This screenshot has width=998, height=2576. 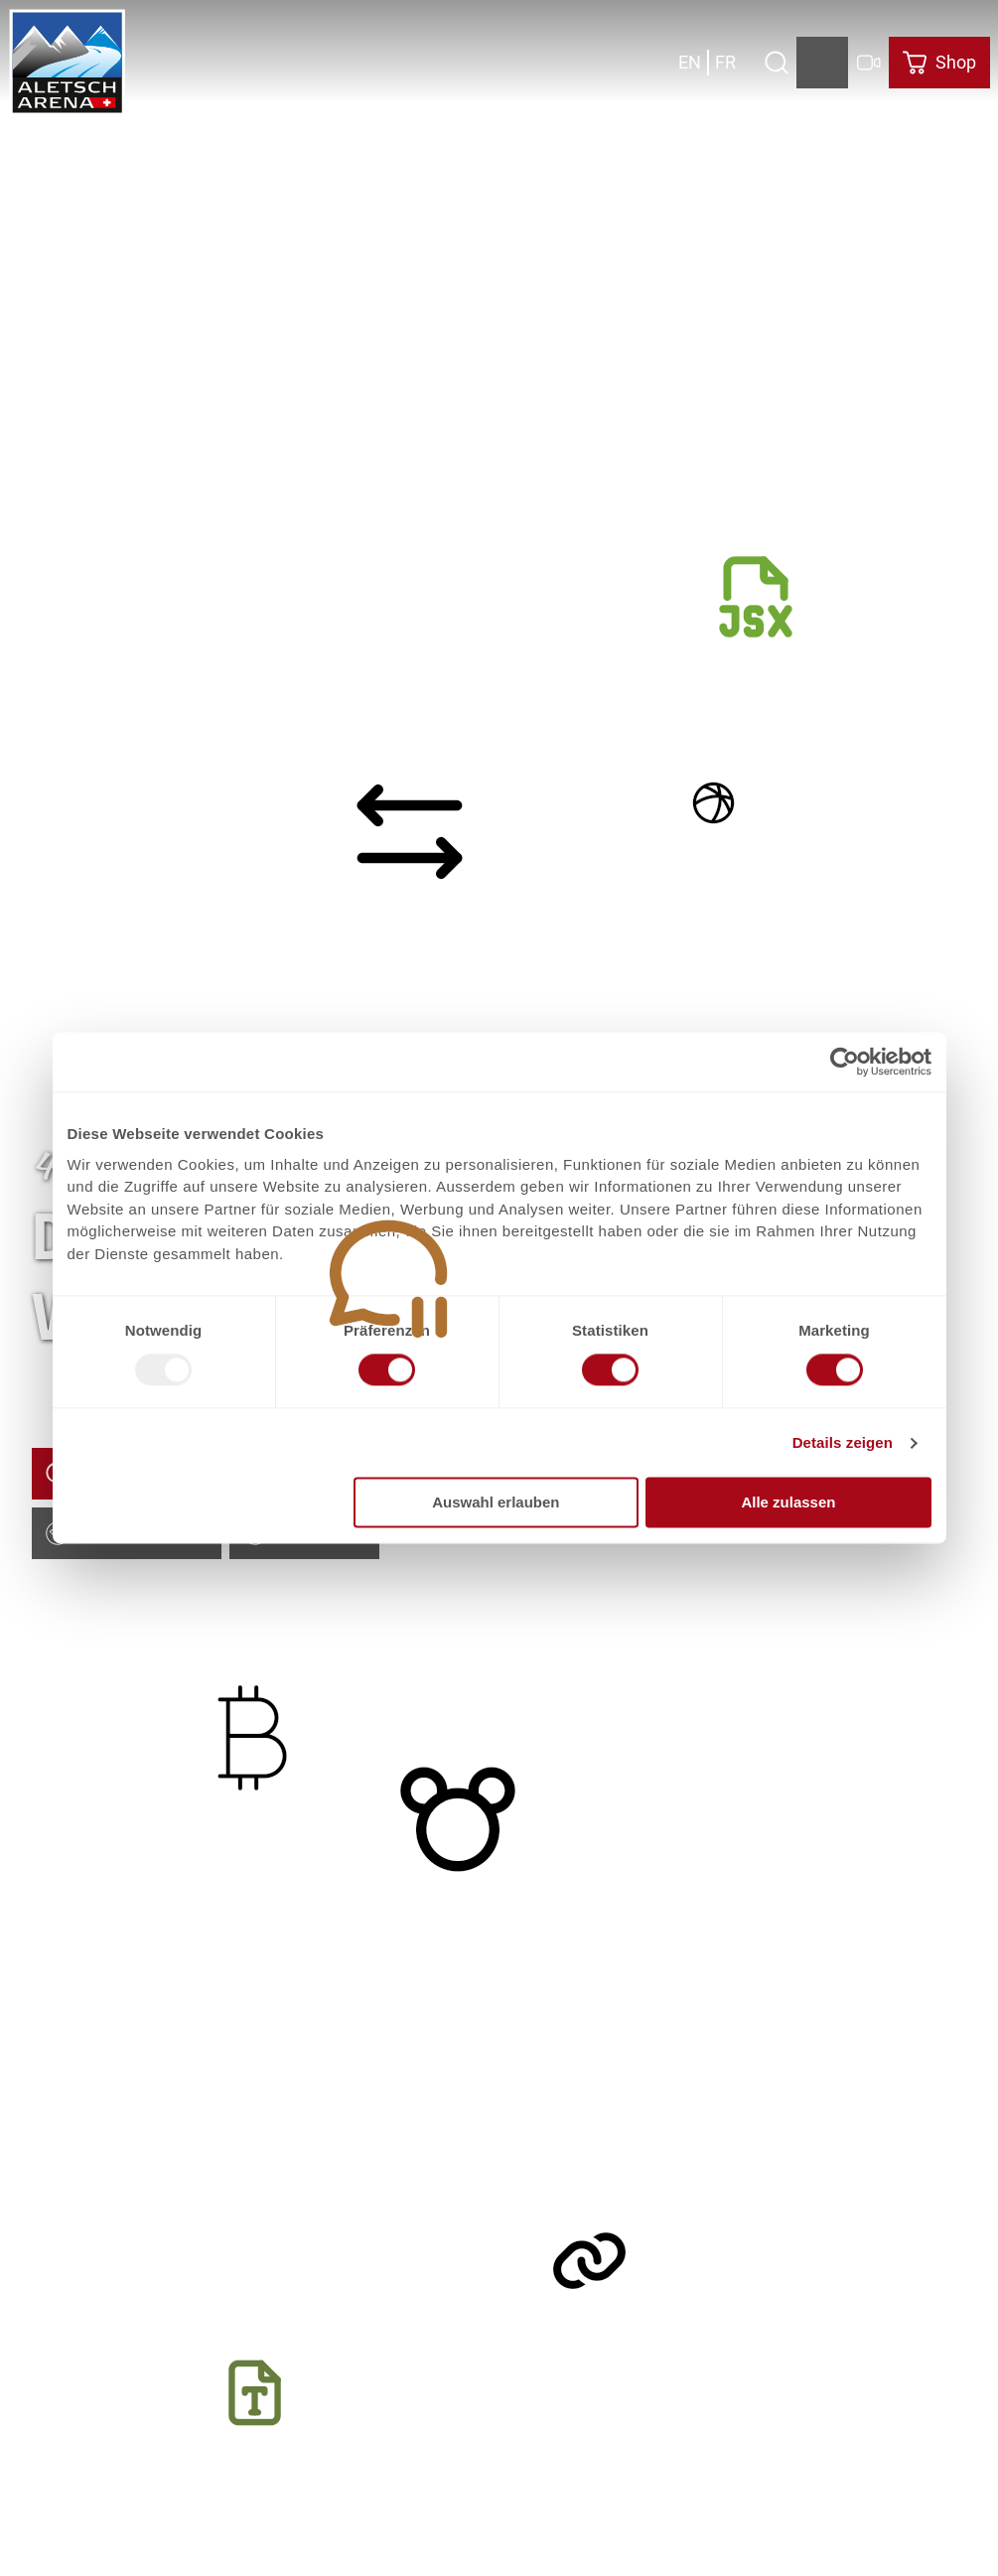 I want to click on swap or exchange items, so click(x=409, y=831).